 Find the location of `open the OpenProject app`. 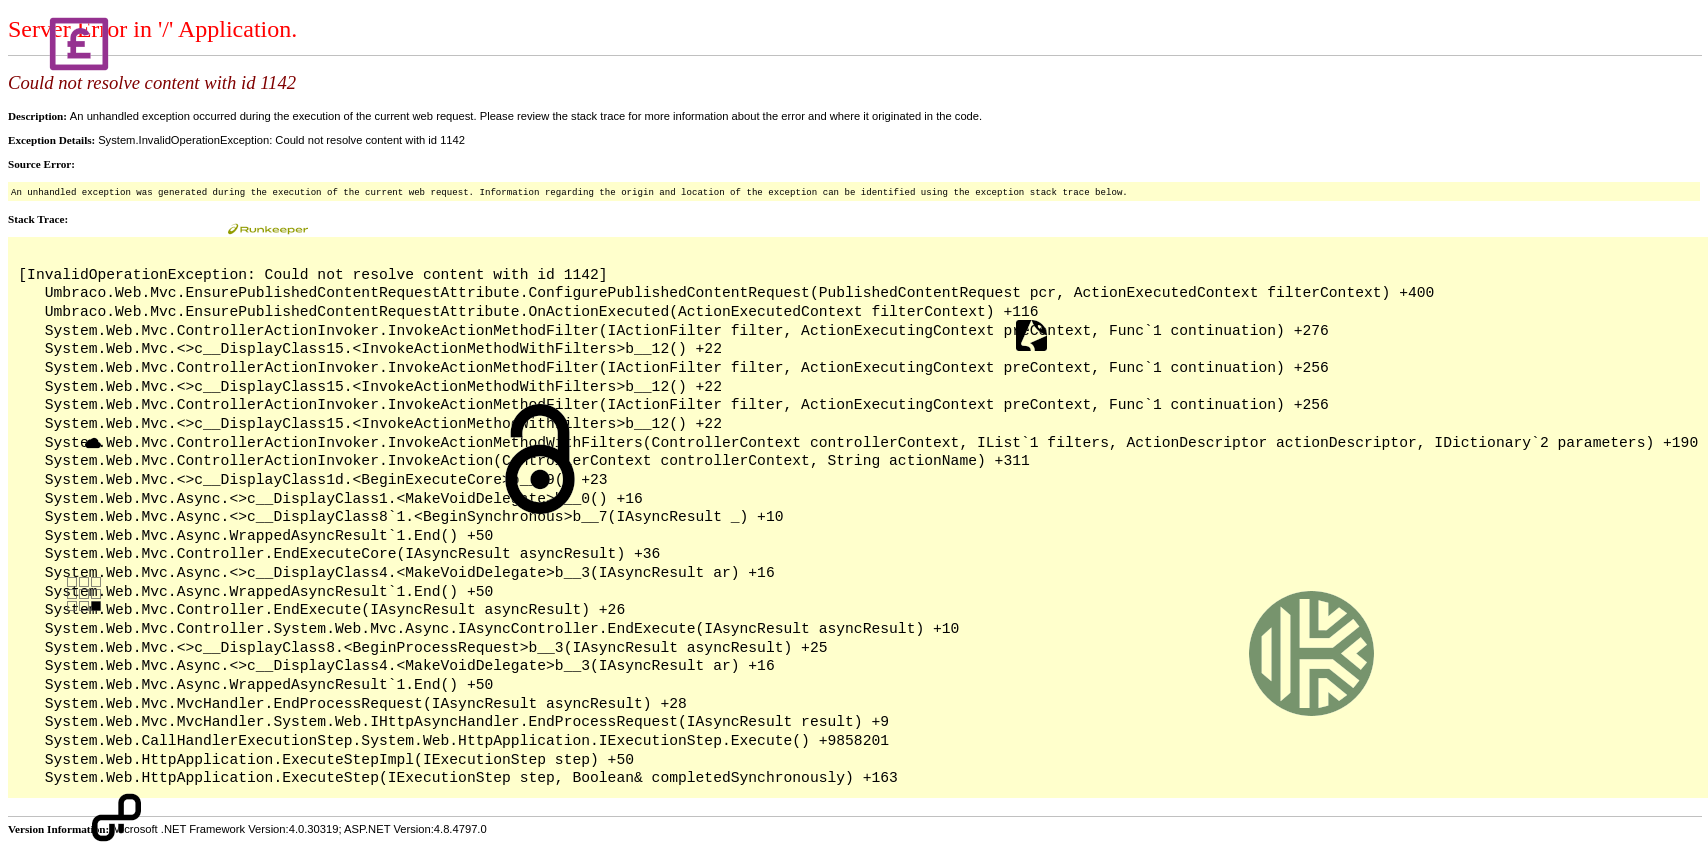

open the OpenProject app is located at coordinates (116, 817).